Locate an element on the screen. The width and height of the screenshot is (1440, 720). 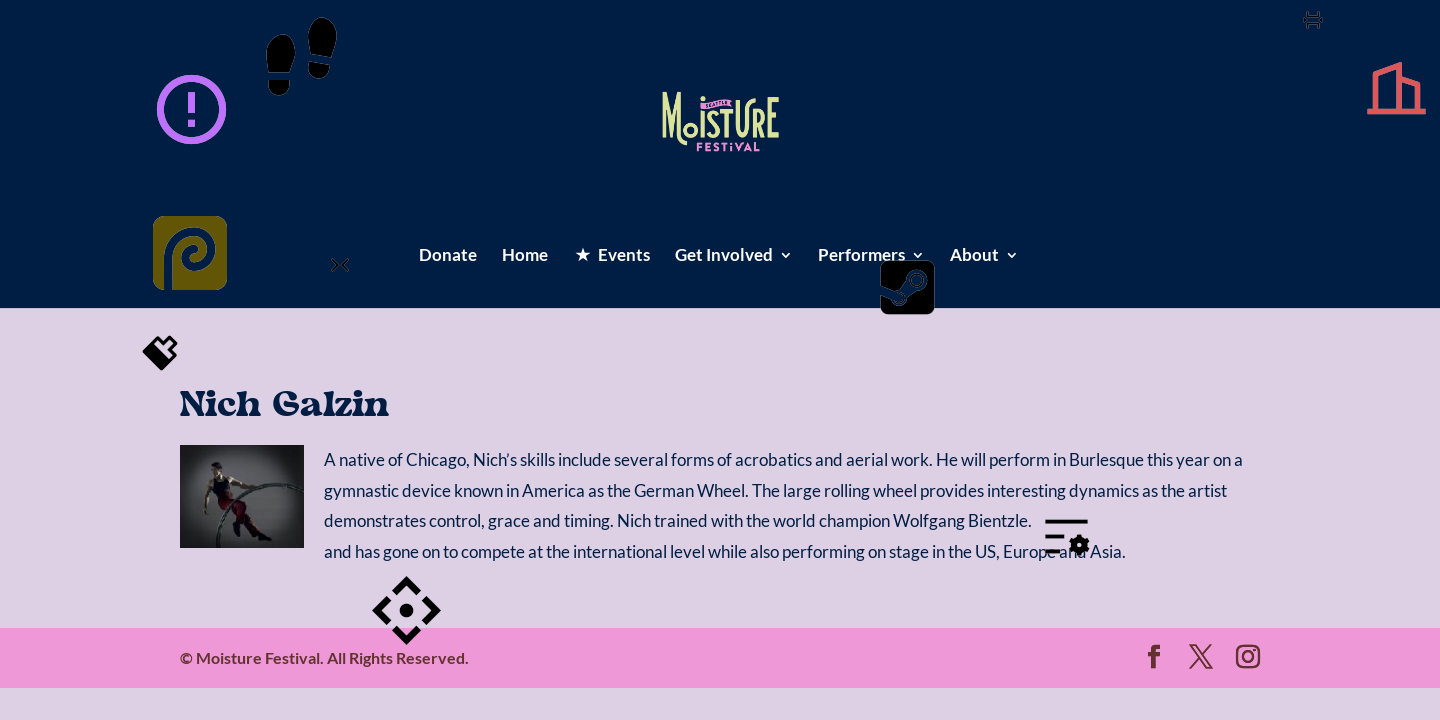
insert a page break or section divider is located at coordinates (1313, 20).